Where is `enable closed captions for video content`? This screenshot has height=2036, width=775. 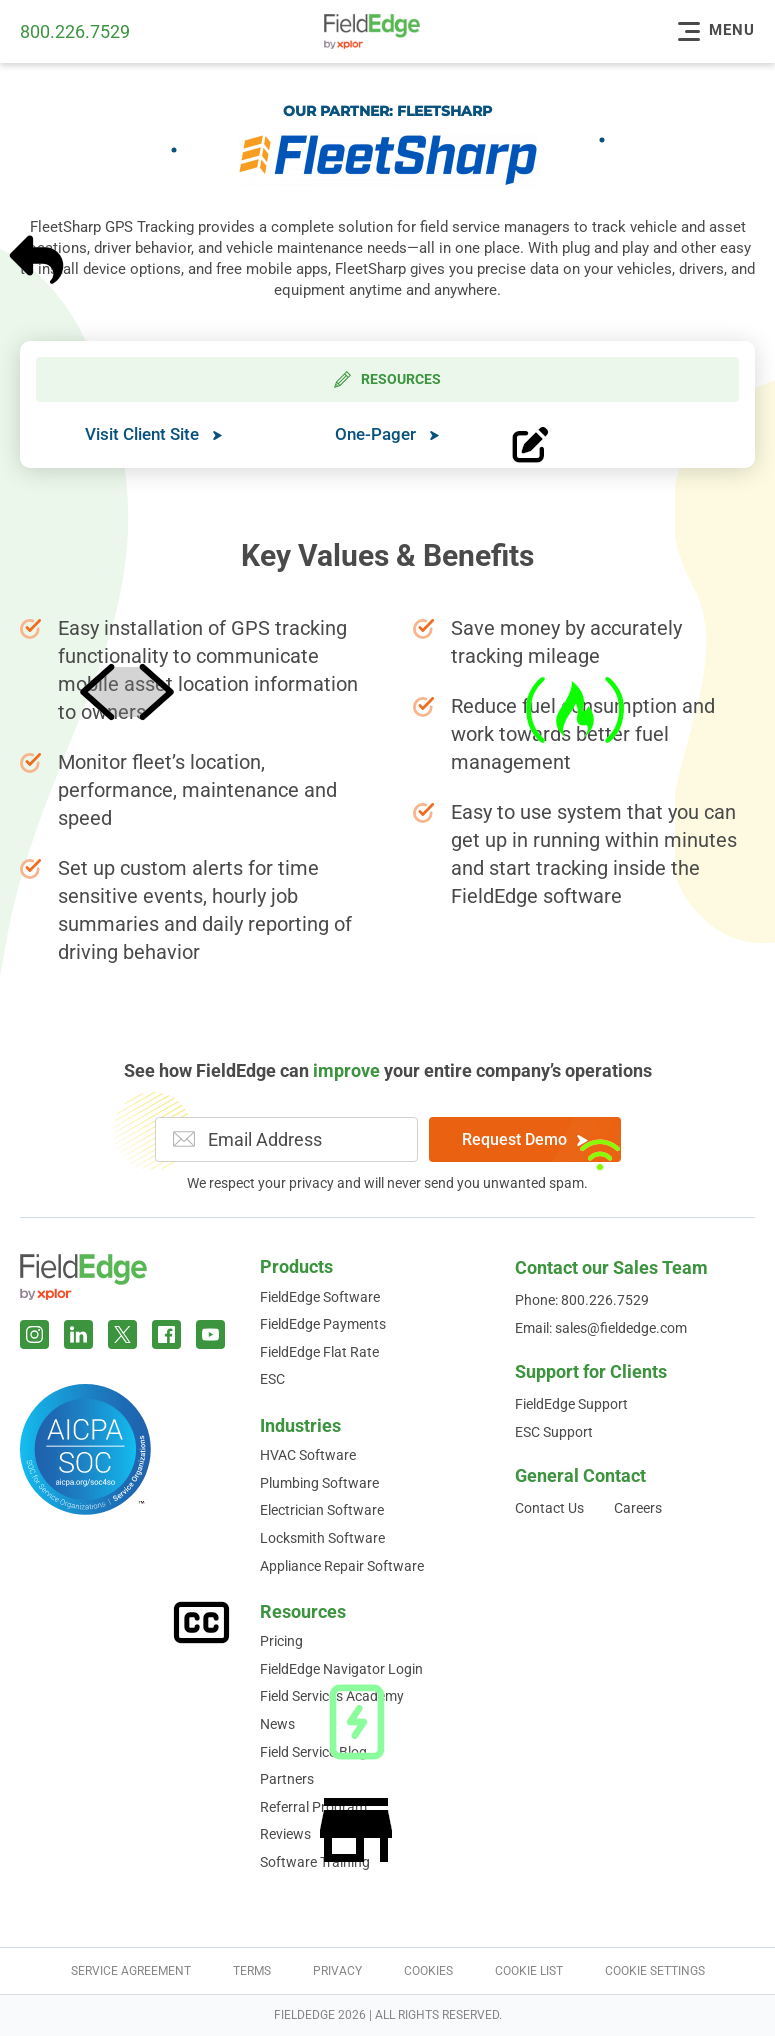 enable closed captions for video content is located at coordinates (201, 1622).